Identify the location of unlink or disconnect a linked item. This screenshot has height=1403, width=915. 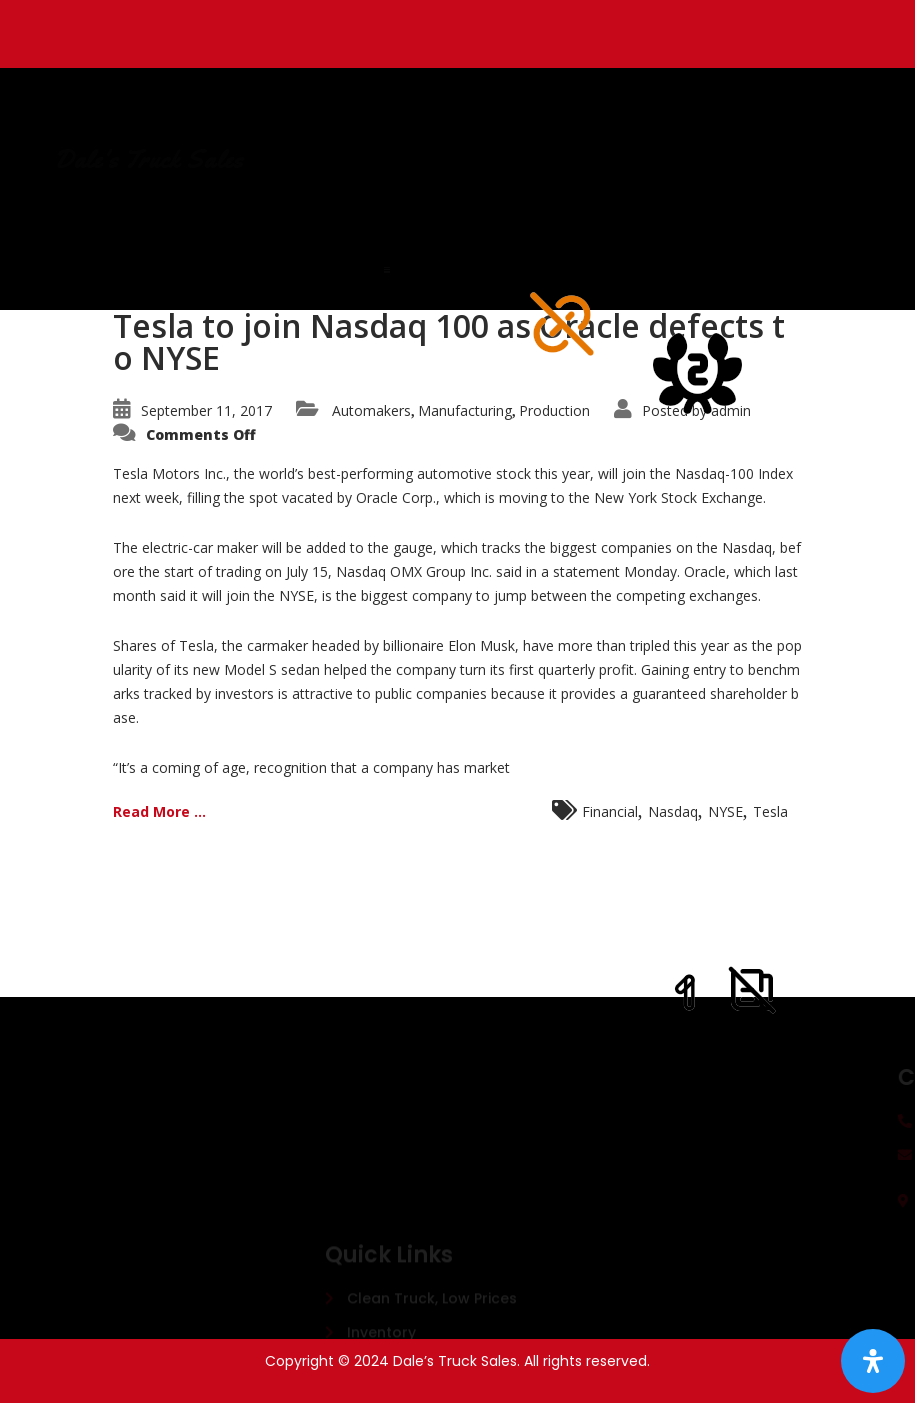
(562, 324).